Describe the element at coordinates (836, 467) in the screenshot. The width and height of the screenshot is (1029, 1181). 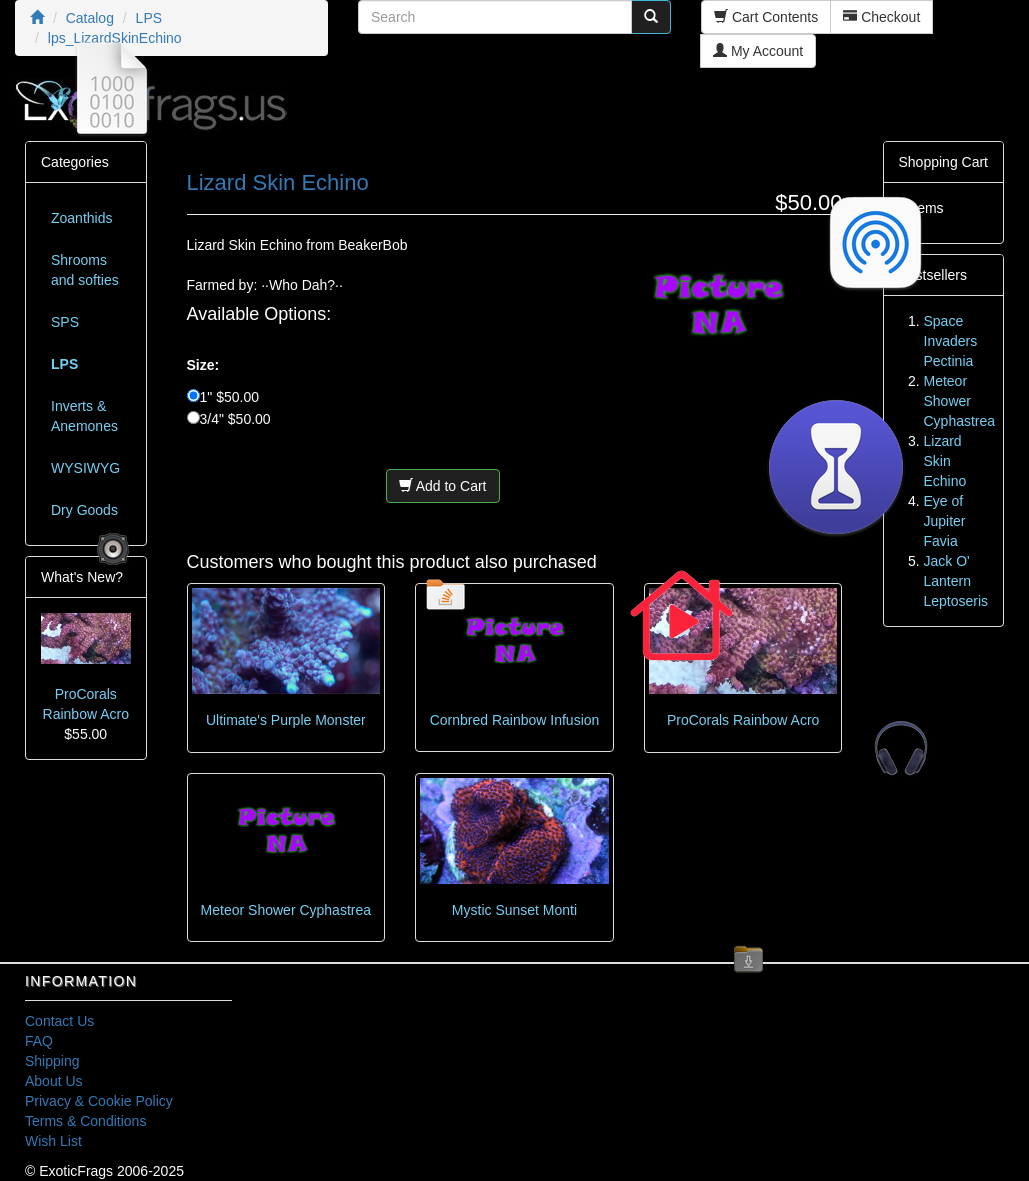
I see `view screen time usage and statistics` at that location.